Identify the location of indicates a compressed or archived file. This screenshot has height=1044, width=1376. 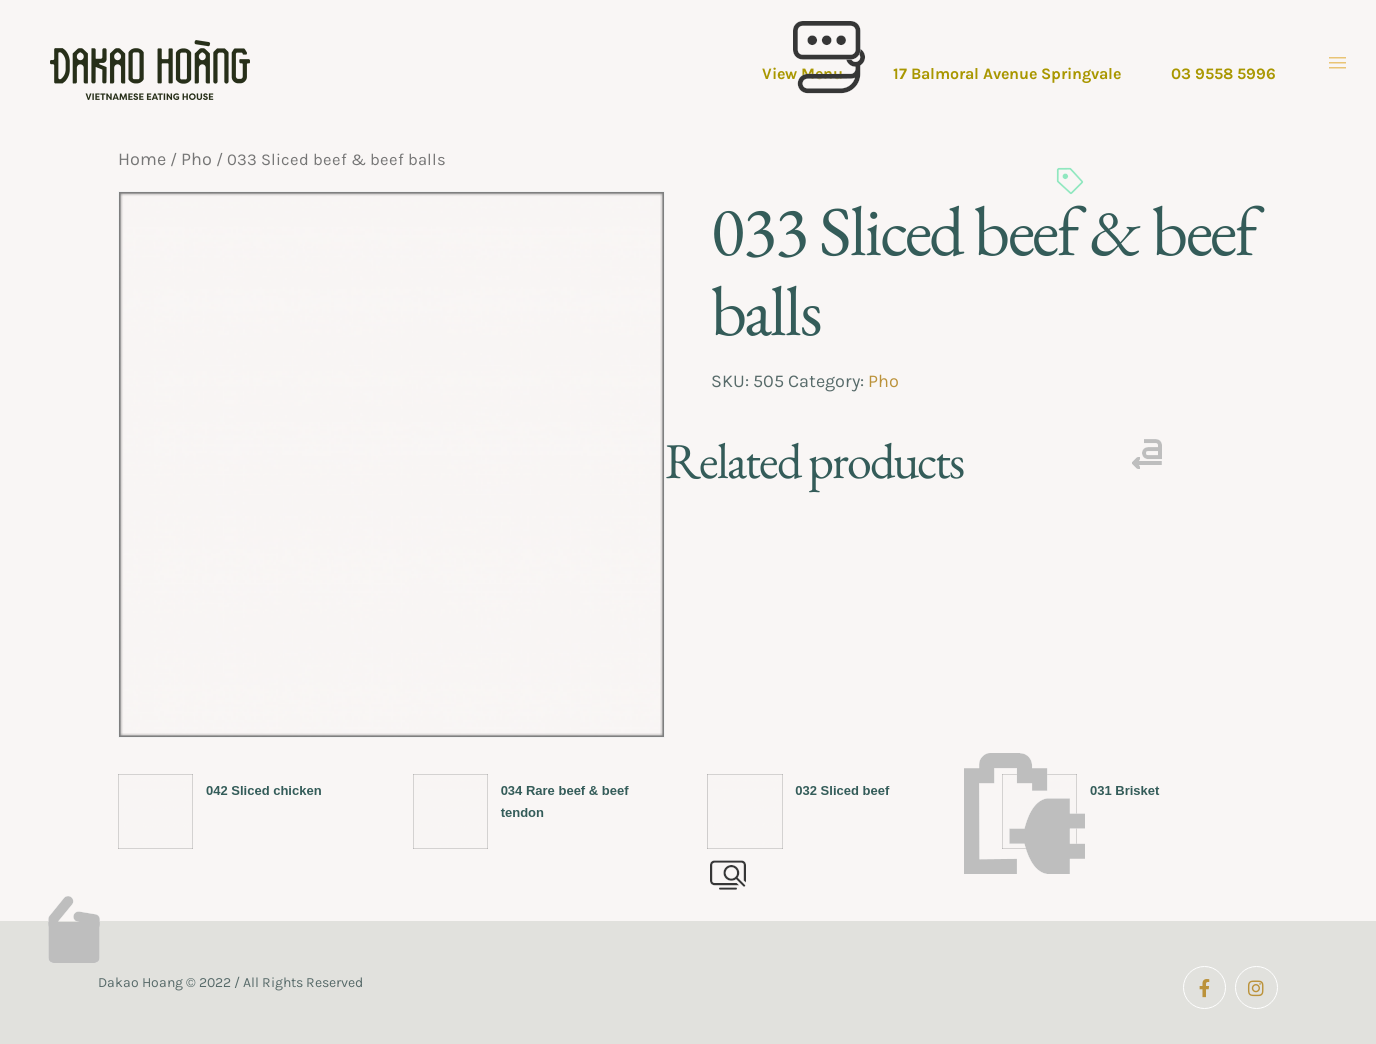
(74, 922).